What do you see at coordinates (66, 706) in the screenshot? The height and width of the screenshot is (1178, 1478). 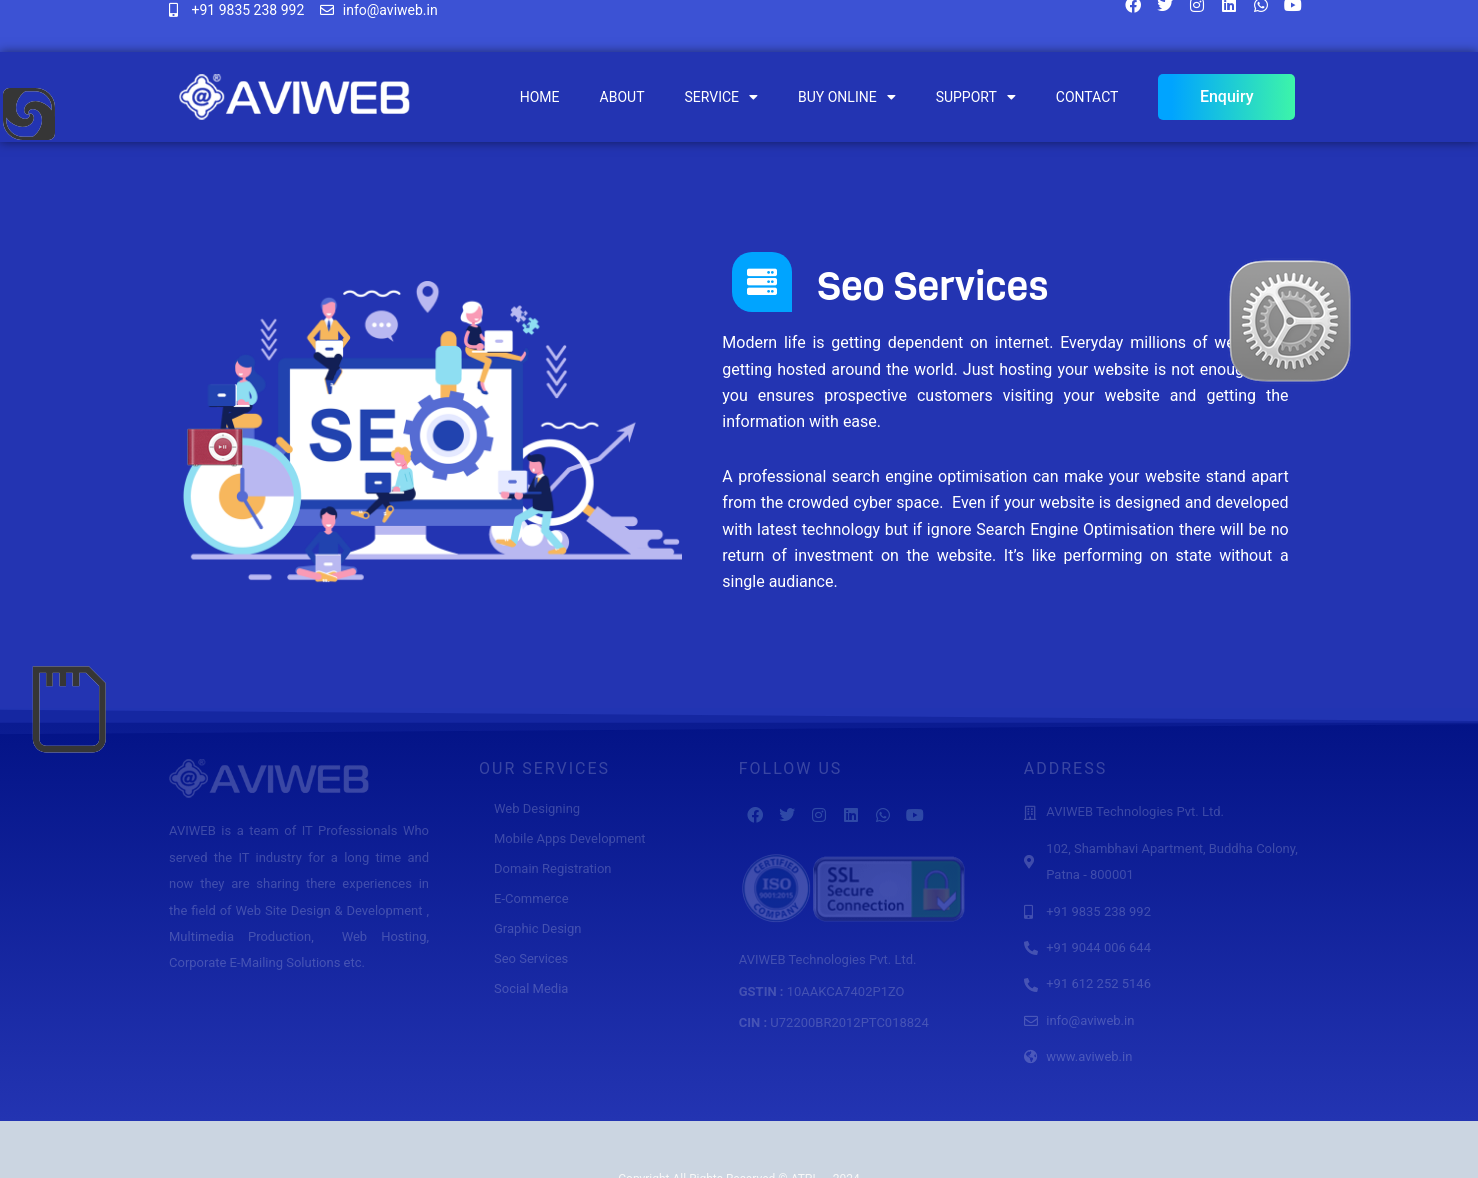 I see `access removable storage device` at bounding box center [66, 706].